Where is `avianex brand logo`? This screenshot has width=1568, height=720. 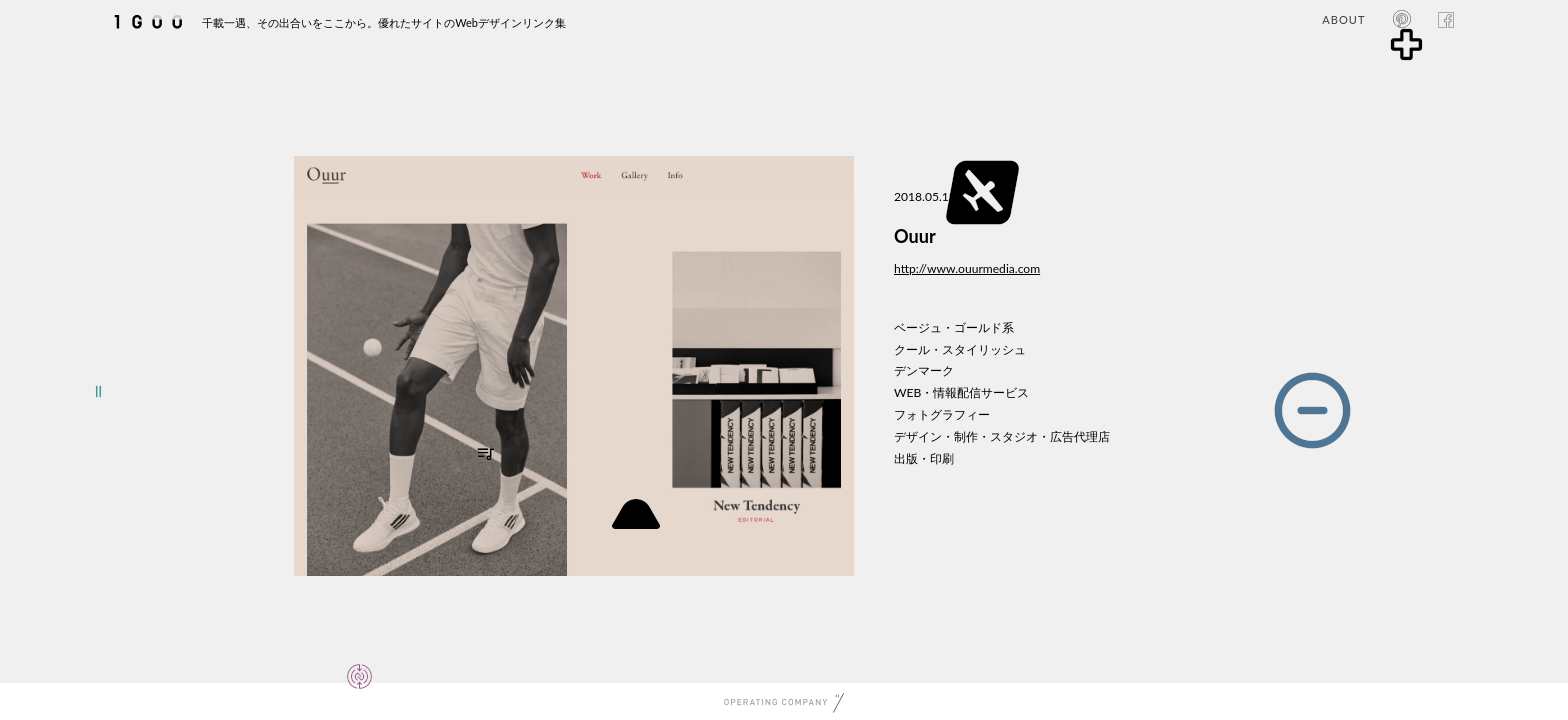 avianex brand logo is located at coordinates (982, 192).